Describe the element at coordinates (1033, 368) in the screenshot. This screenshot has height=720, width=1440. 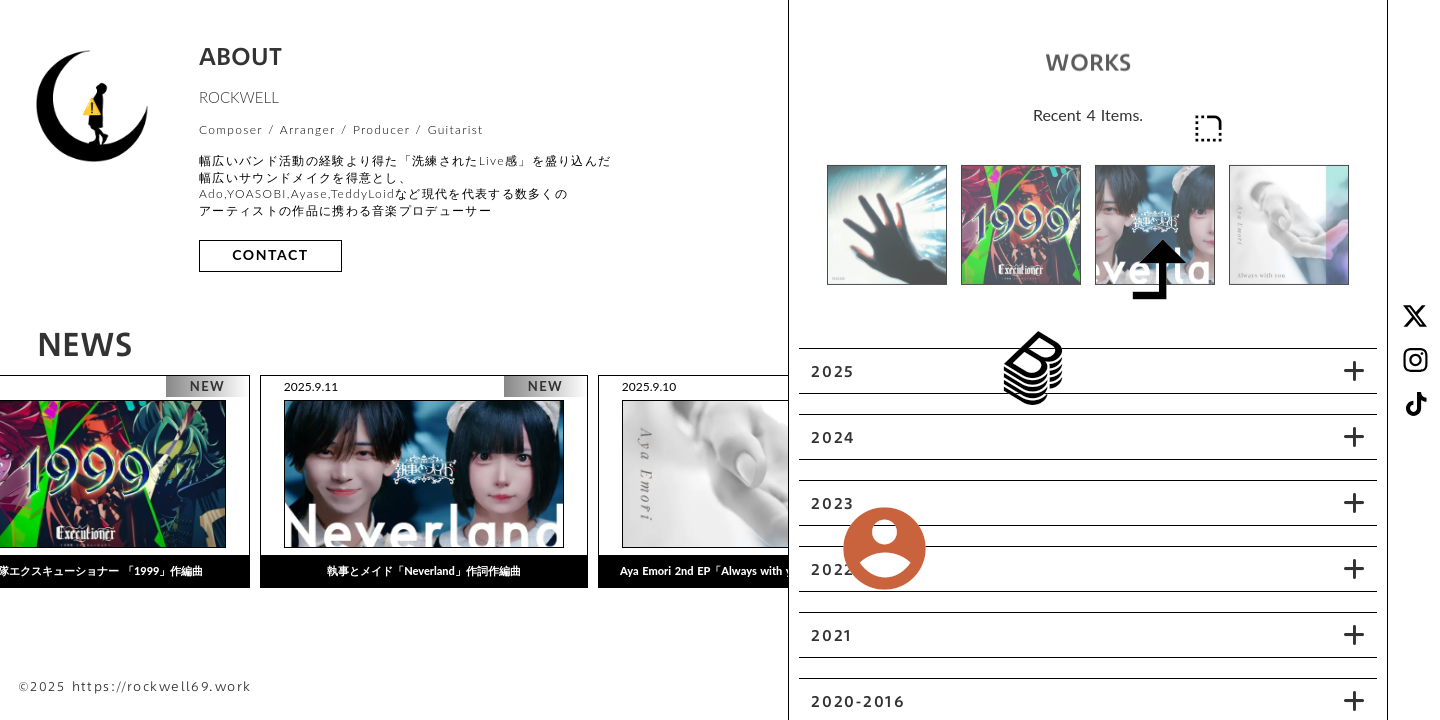
I see `backstage developer portal logo` at that location.